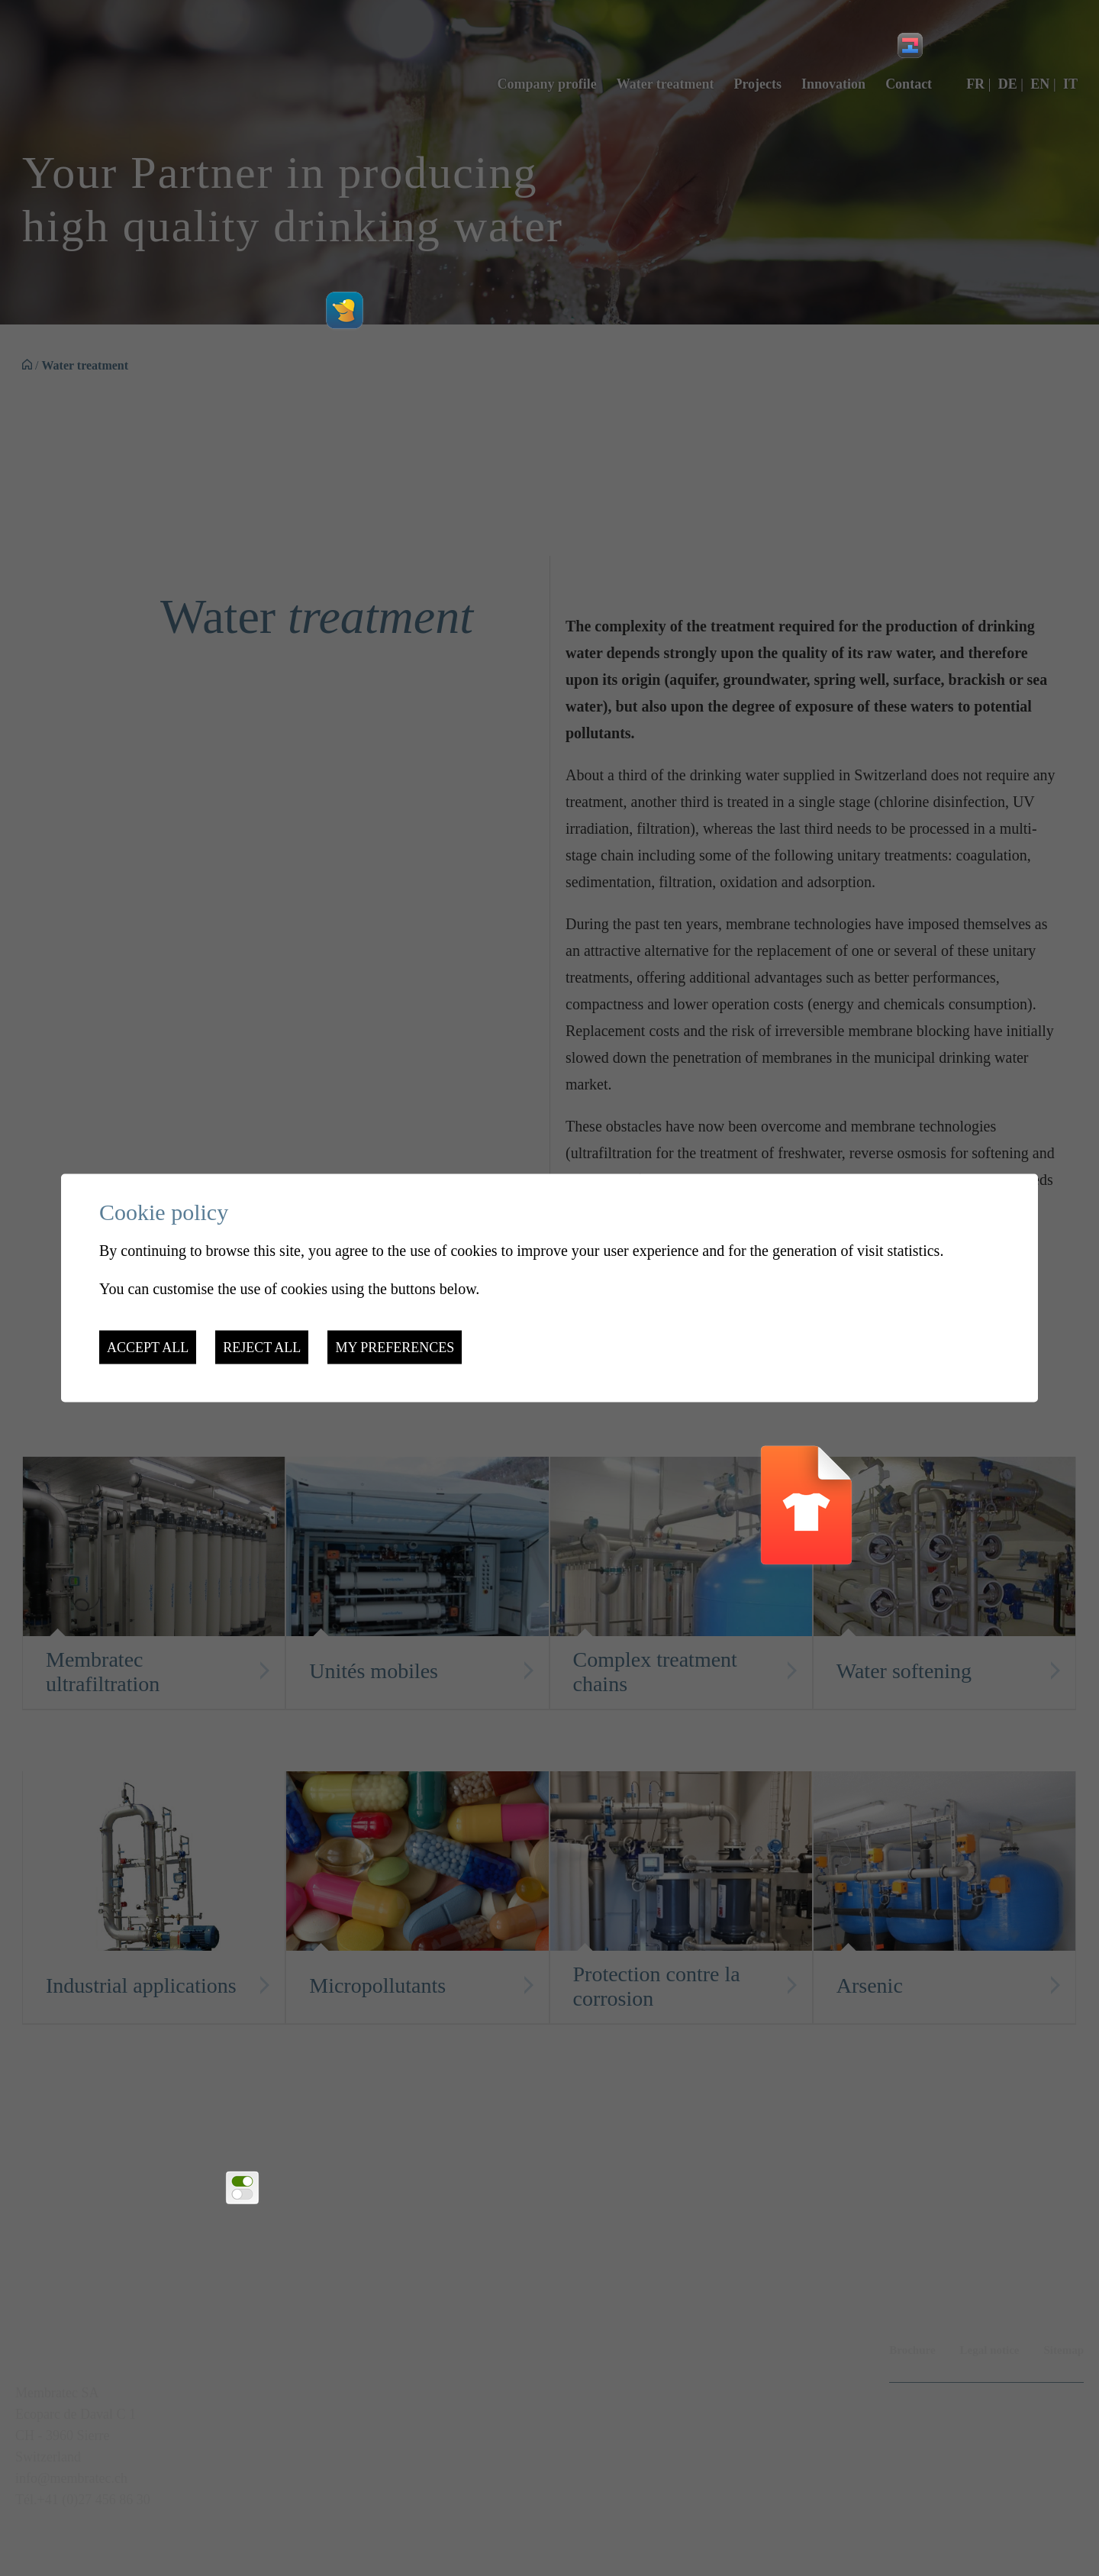 Image resolution: width=1099 pixels, height=2576 pixels. I want to click on a theme or appearance customization file, so click(806, 1507).